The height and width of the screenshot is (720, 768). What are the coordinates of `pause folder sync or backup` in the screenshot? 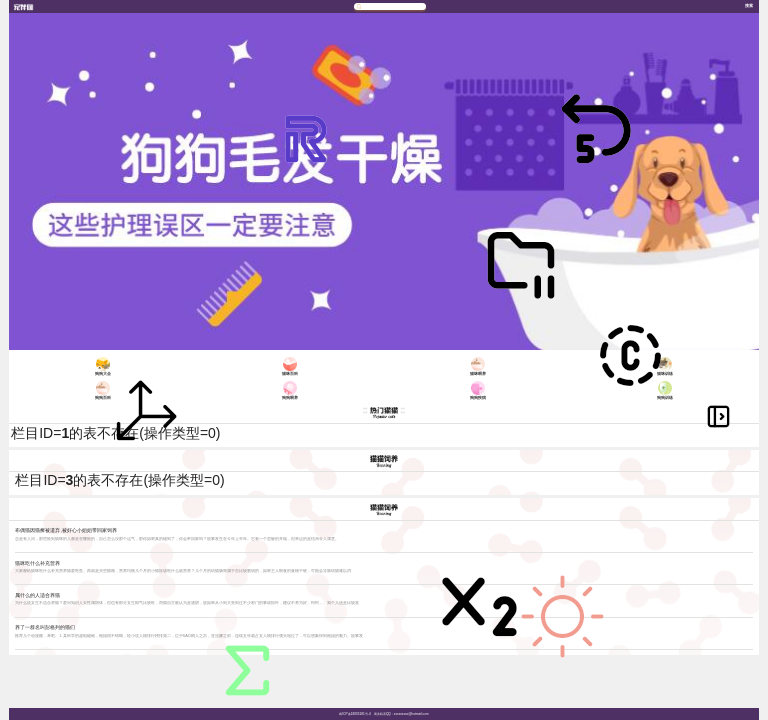 It's located at (521, 262).